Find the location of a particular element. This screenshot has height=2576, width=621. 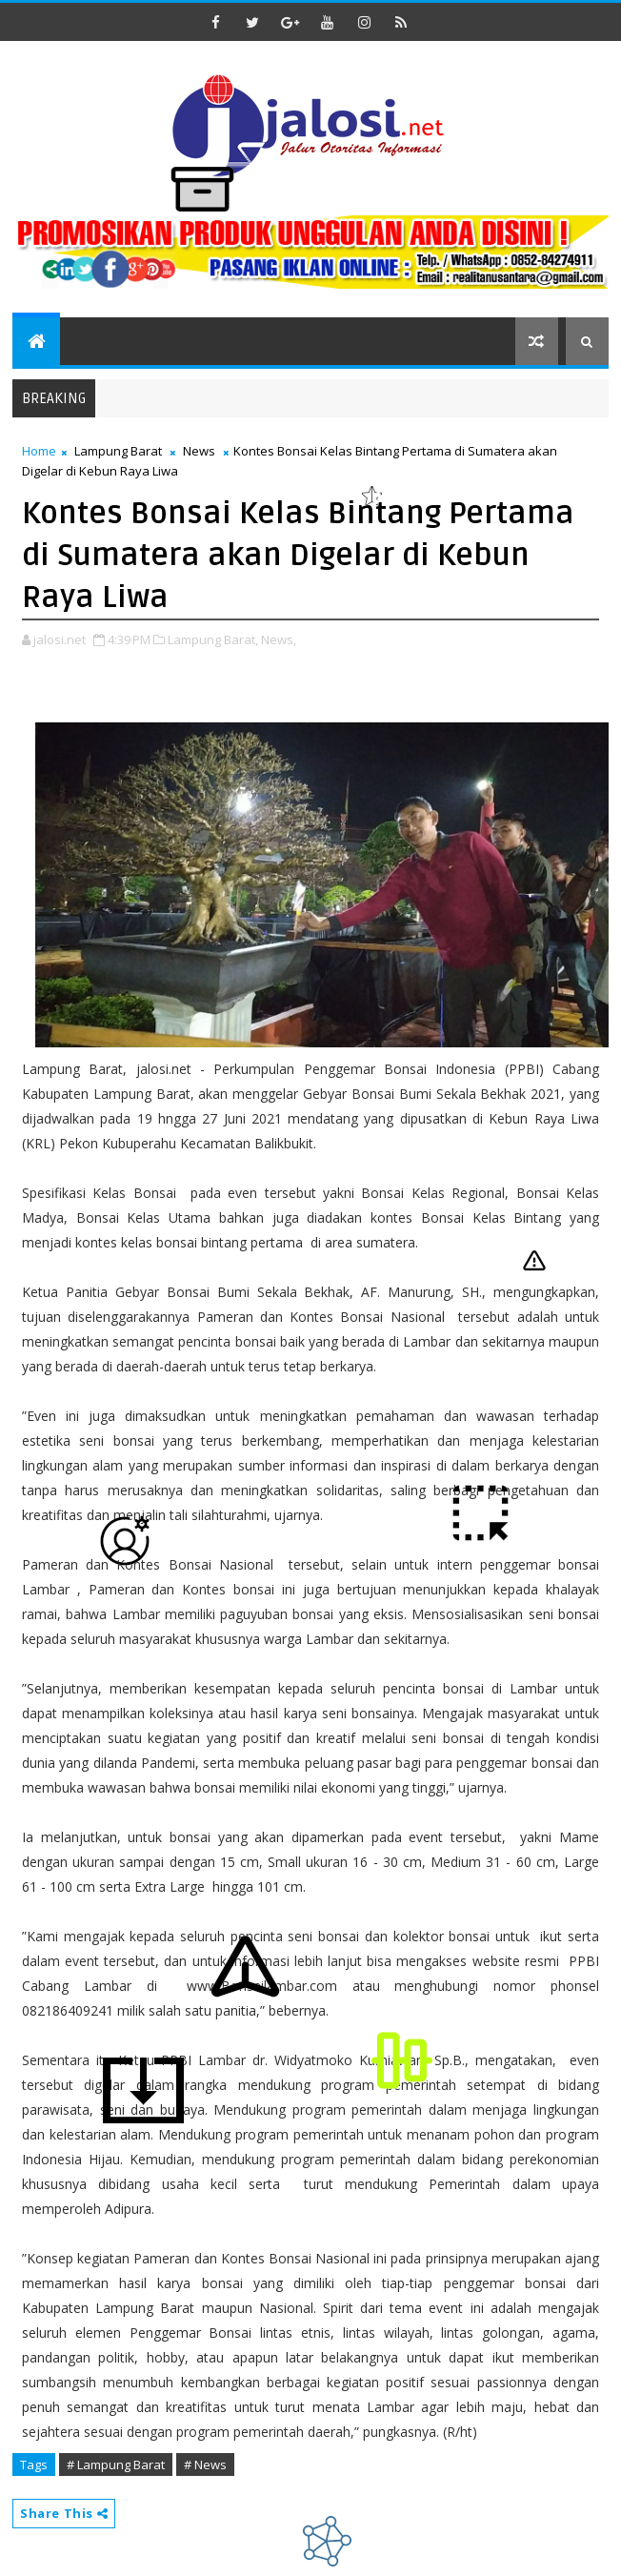

send a message or email is located at coordinates (245, 1967).